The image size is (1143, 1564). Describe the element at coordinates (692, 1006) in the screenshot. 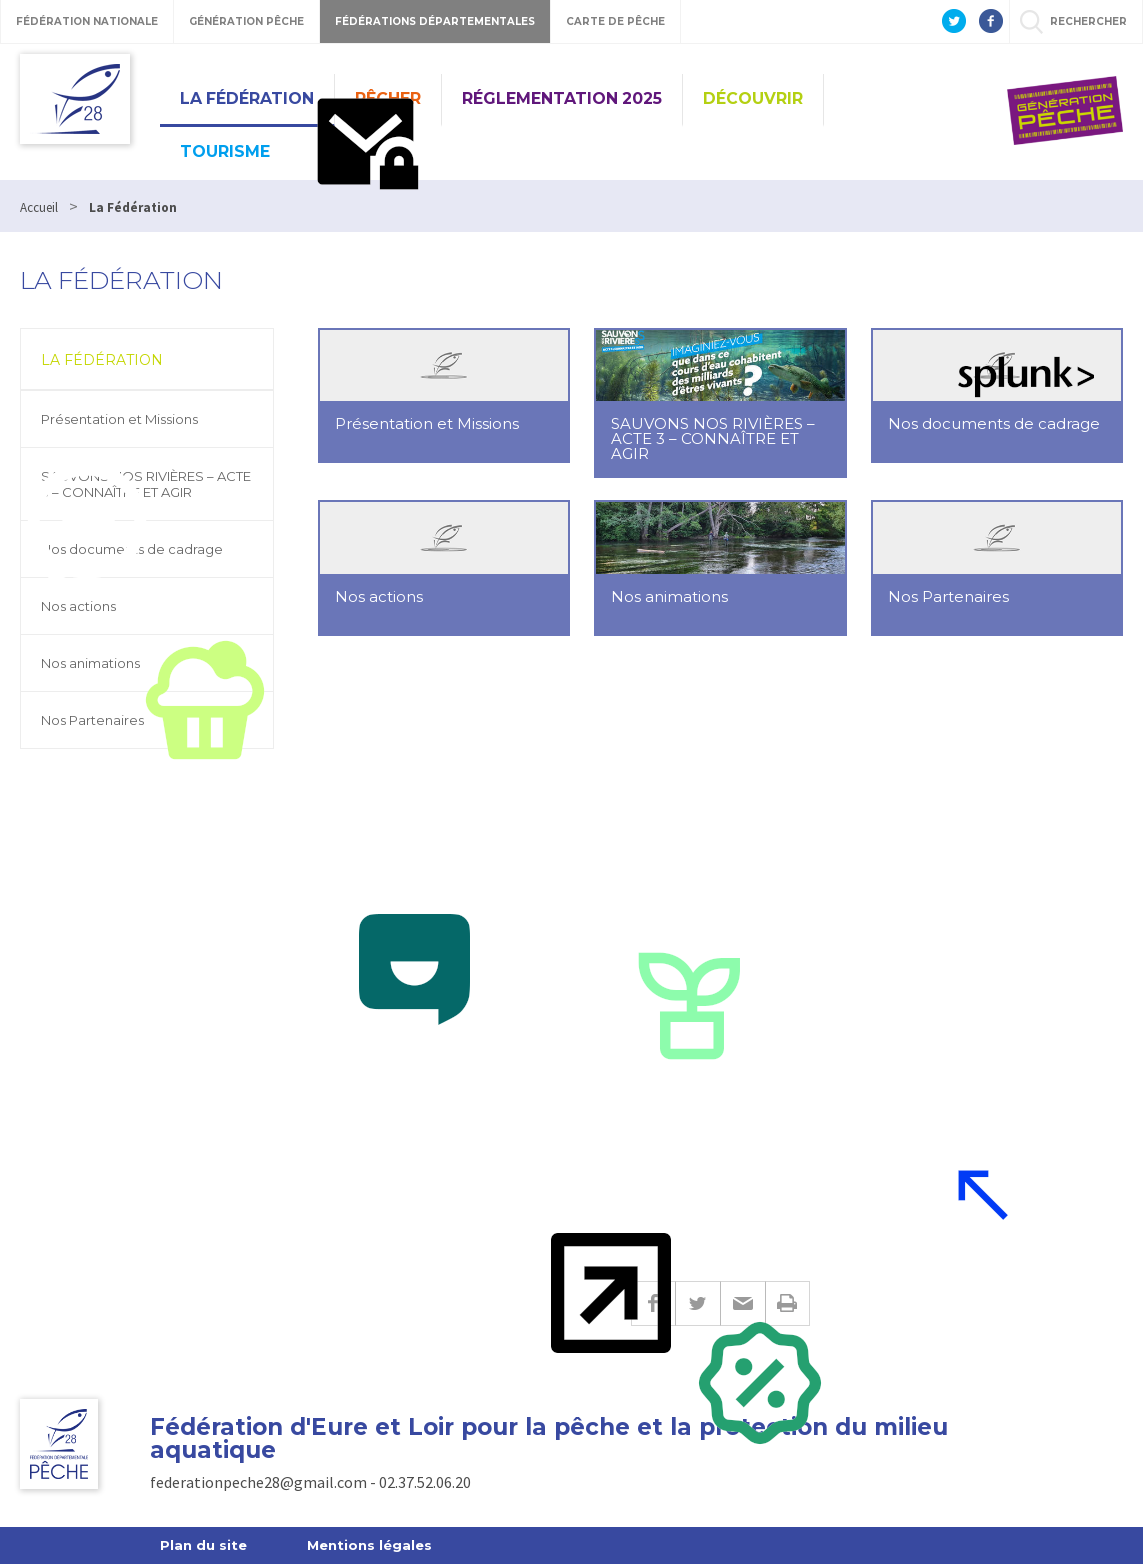

I see `access plant care or gardening features` at that location.